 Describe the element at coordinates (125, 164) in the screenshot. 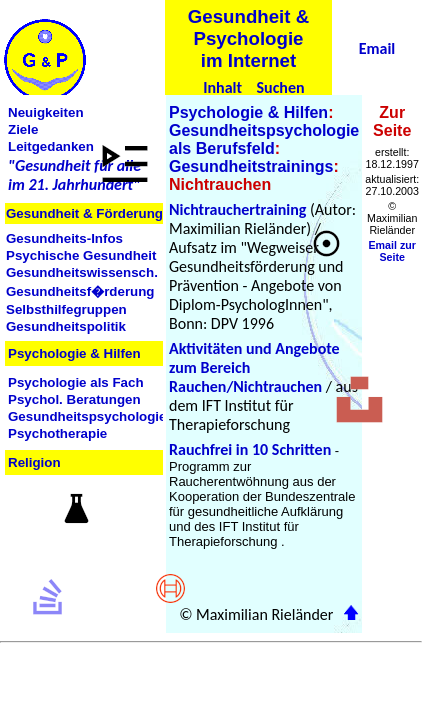

I see `view your playlist` at that location.